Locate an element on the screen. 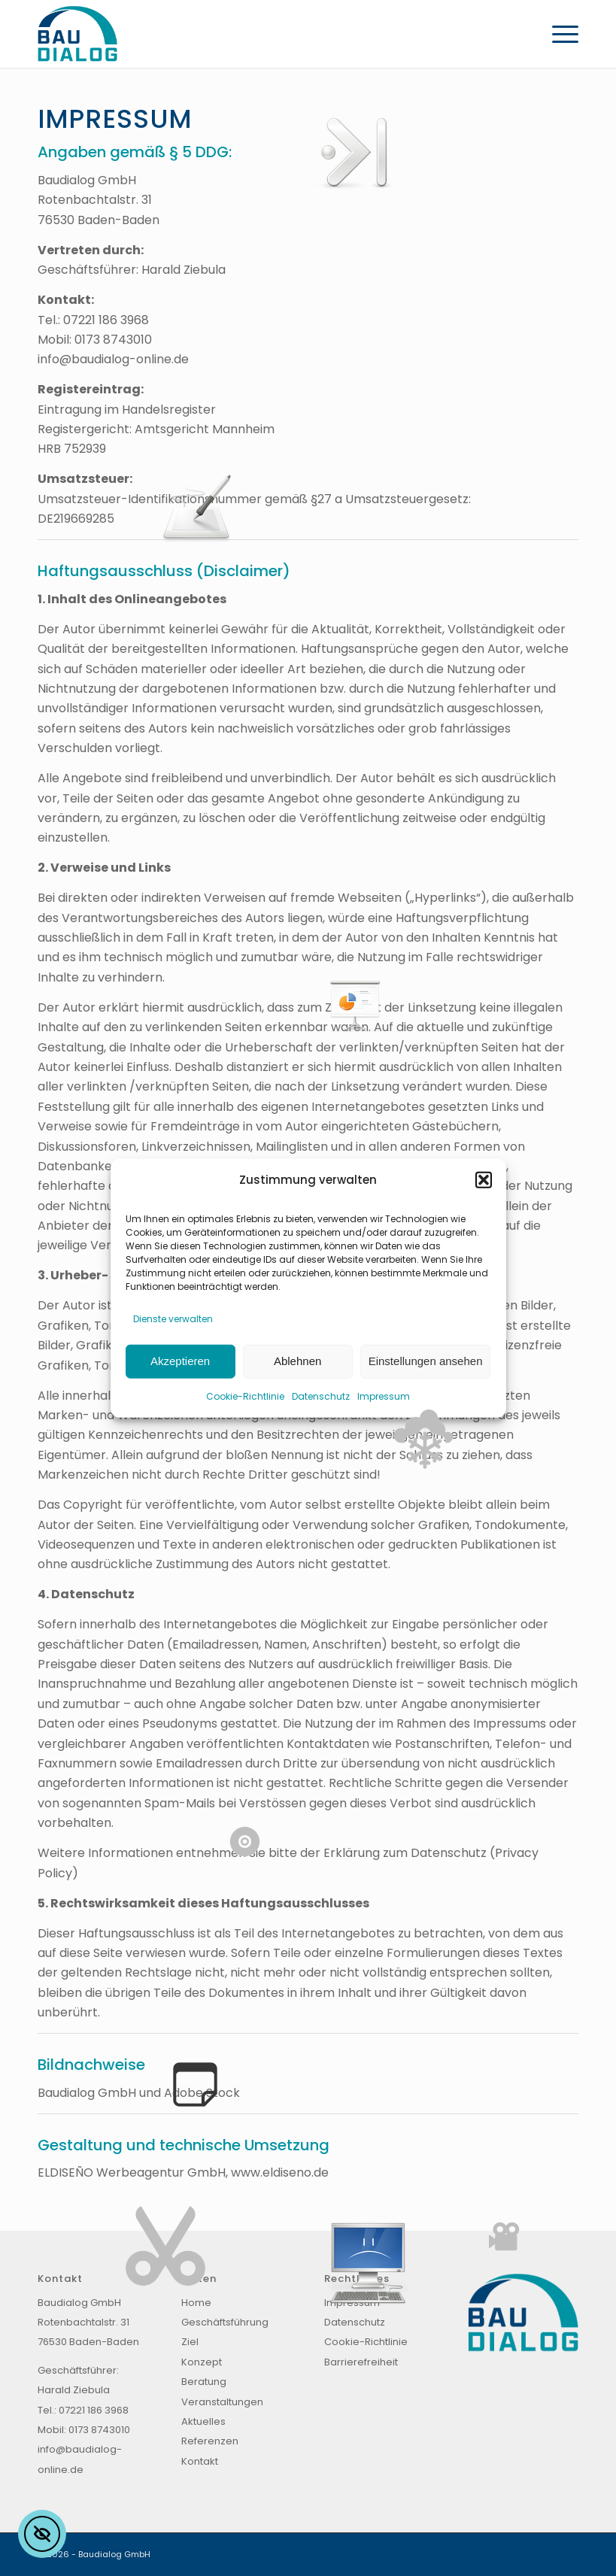  go to the first item in a list or sequence is located at coordinates (355, 152).